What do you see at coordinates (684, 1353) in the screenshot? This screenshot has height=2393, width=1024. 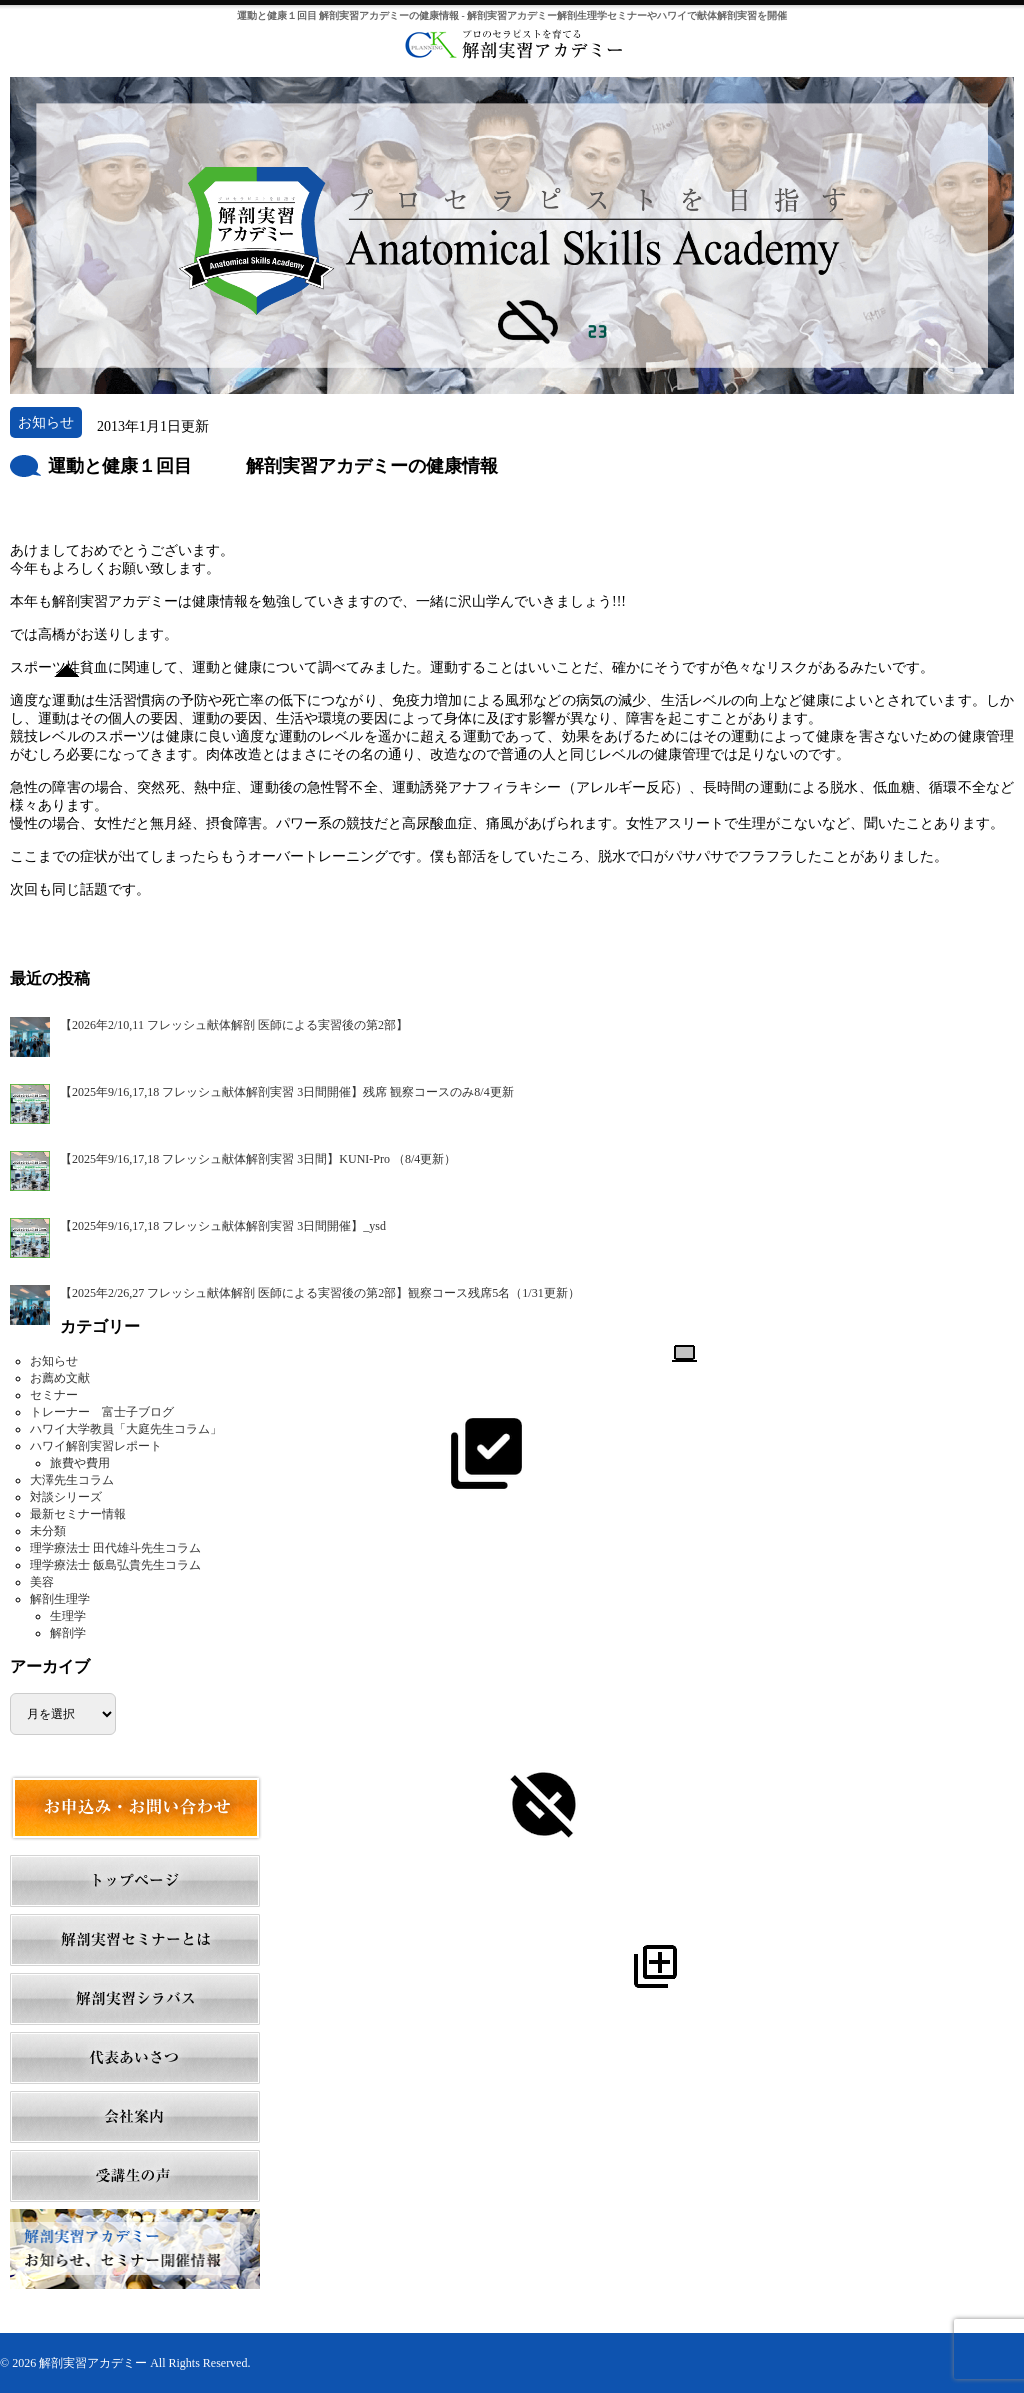 I see `access desktop or computer settings` at bounding box center [684, 1353].